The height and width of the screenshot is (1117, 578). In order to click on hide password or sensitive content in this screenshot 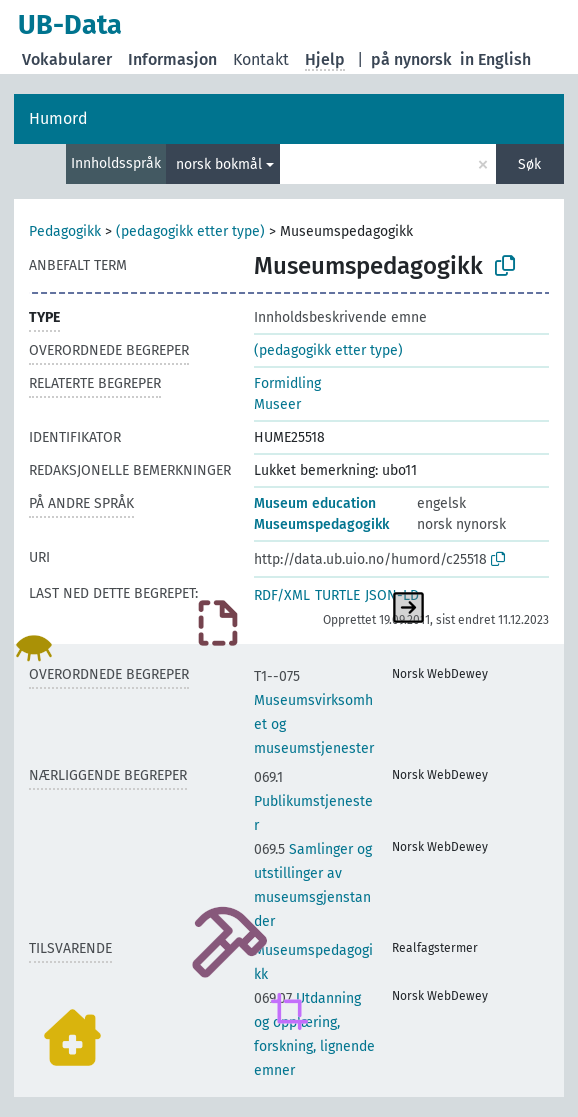, I will do `click(34, 649)`.